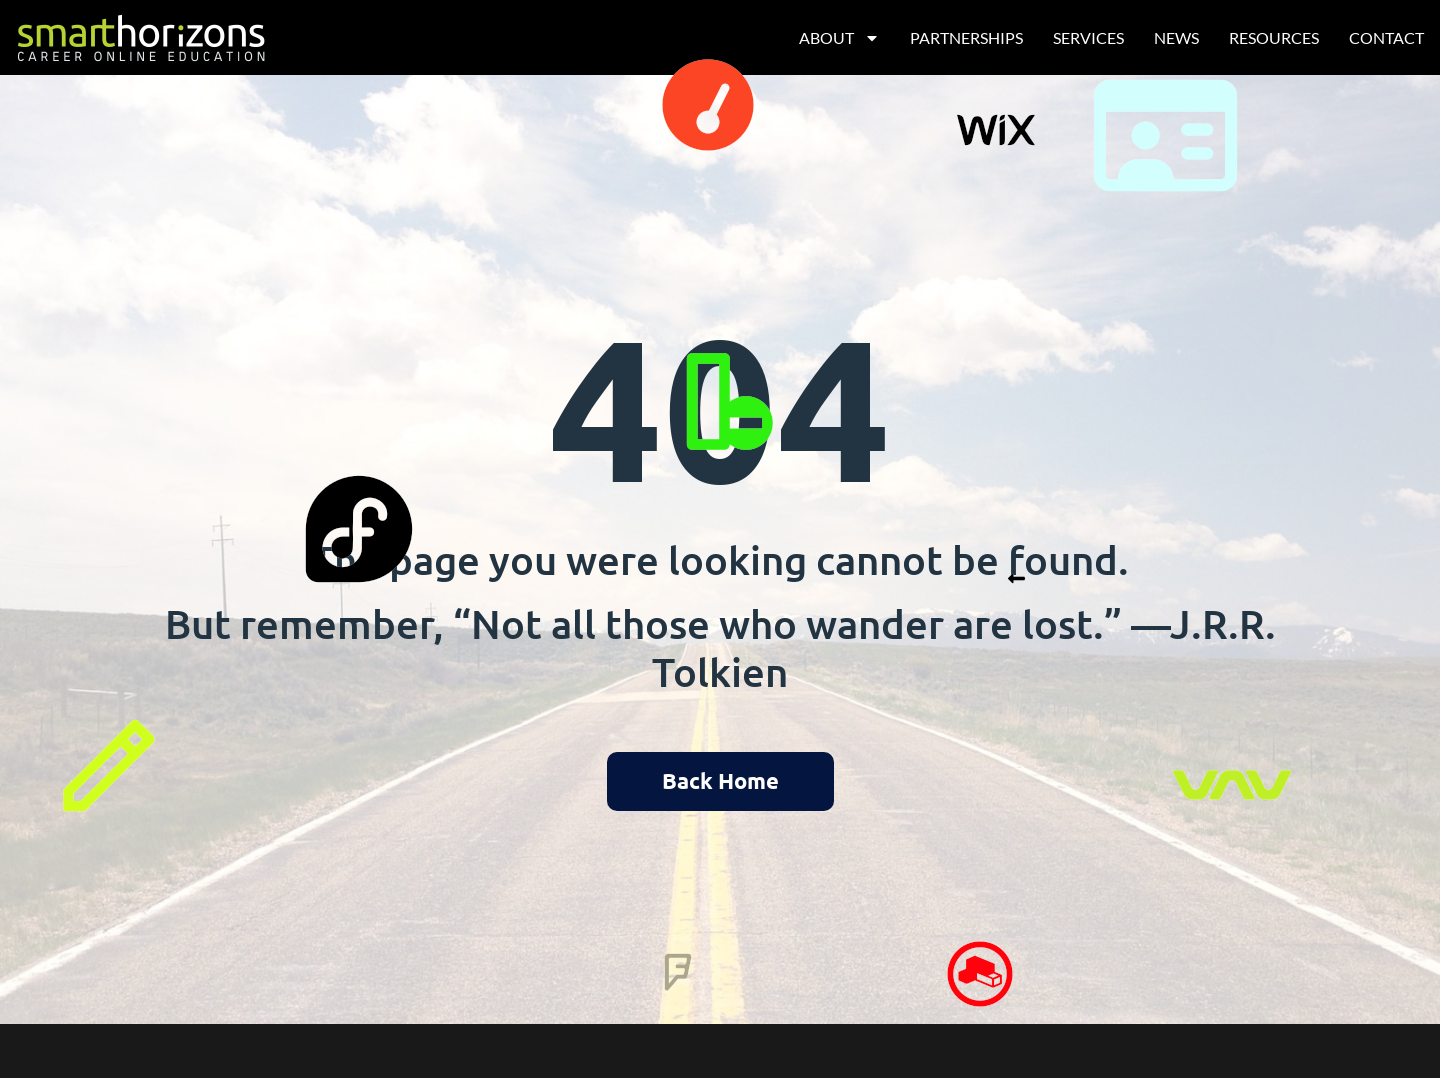 This screenshot has width=1440, height=1078. What do you see at coordinates (980, 974) in the screenshot?
I see `indicates content is licensed for remixing` at bounding box center [980, 974].